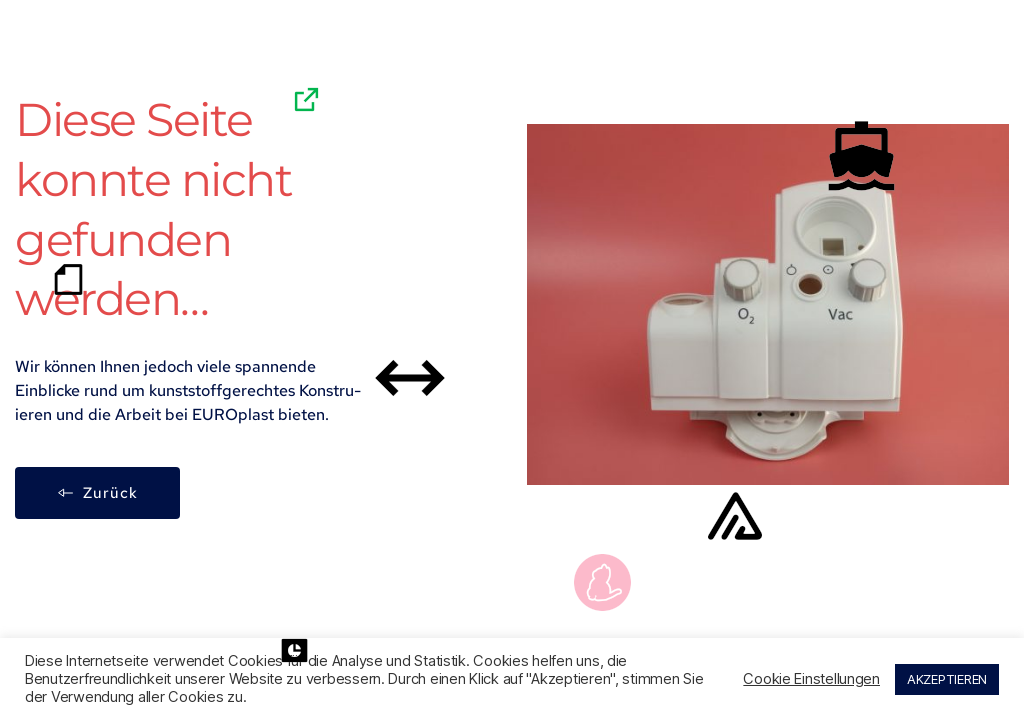  Describe the element at coordinates (294, 650) in the screenshot. I see `view business analytics dashboard` at that location.